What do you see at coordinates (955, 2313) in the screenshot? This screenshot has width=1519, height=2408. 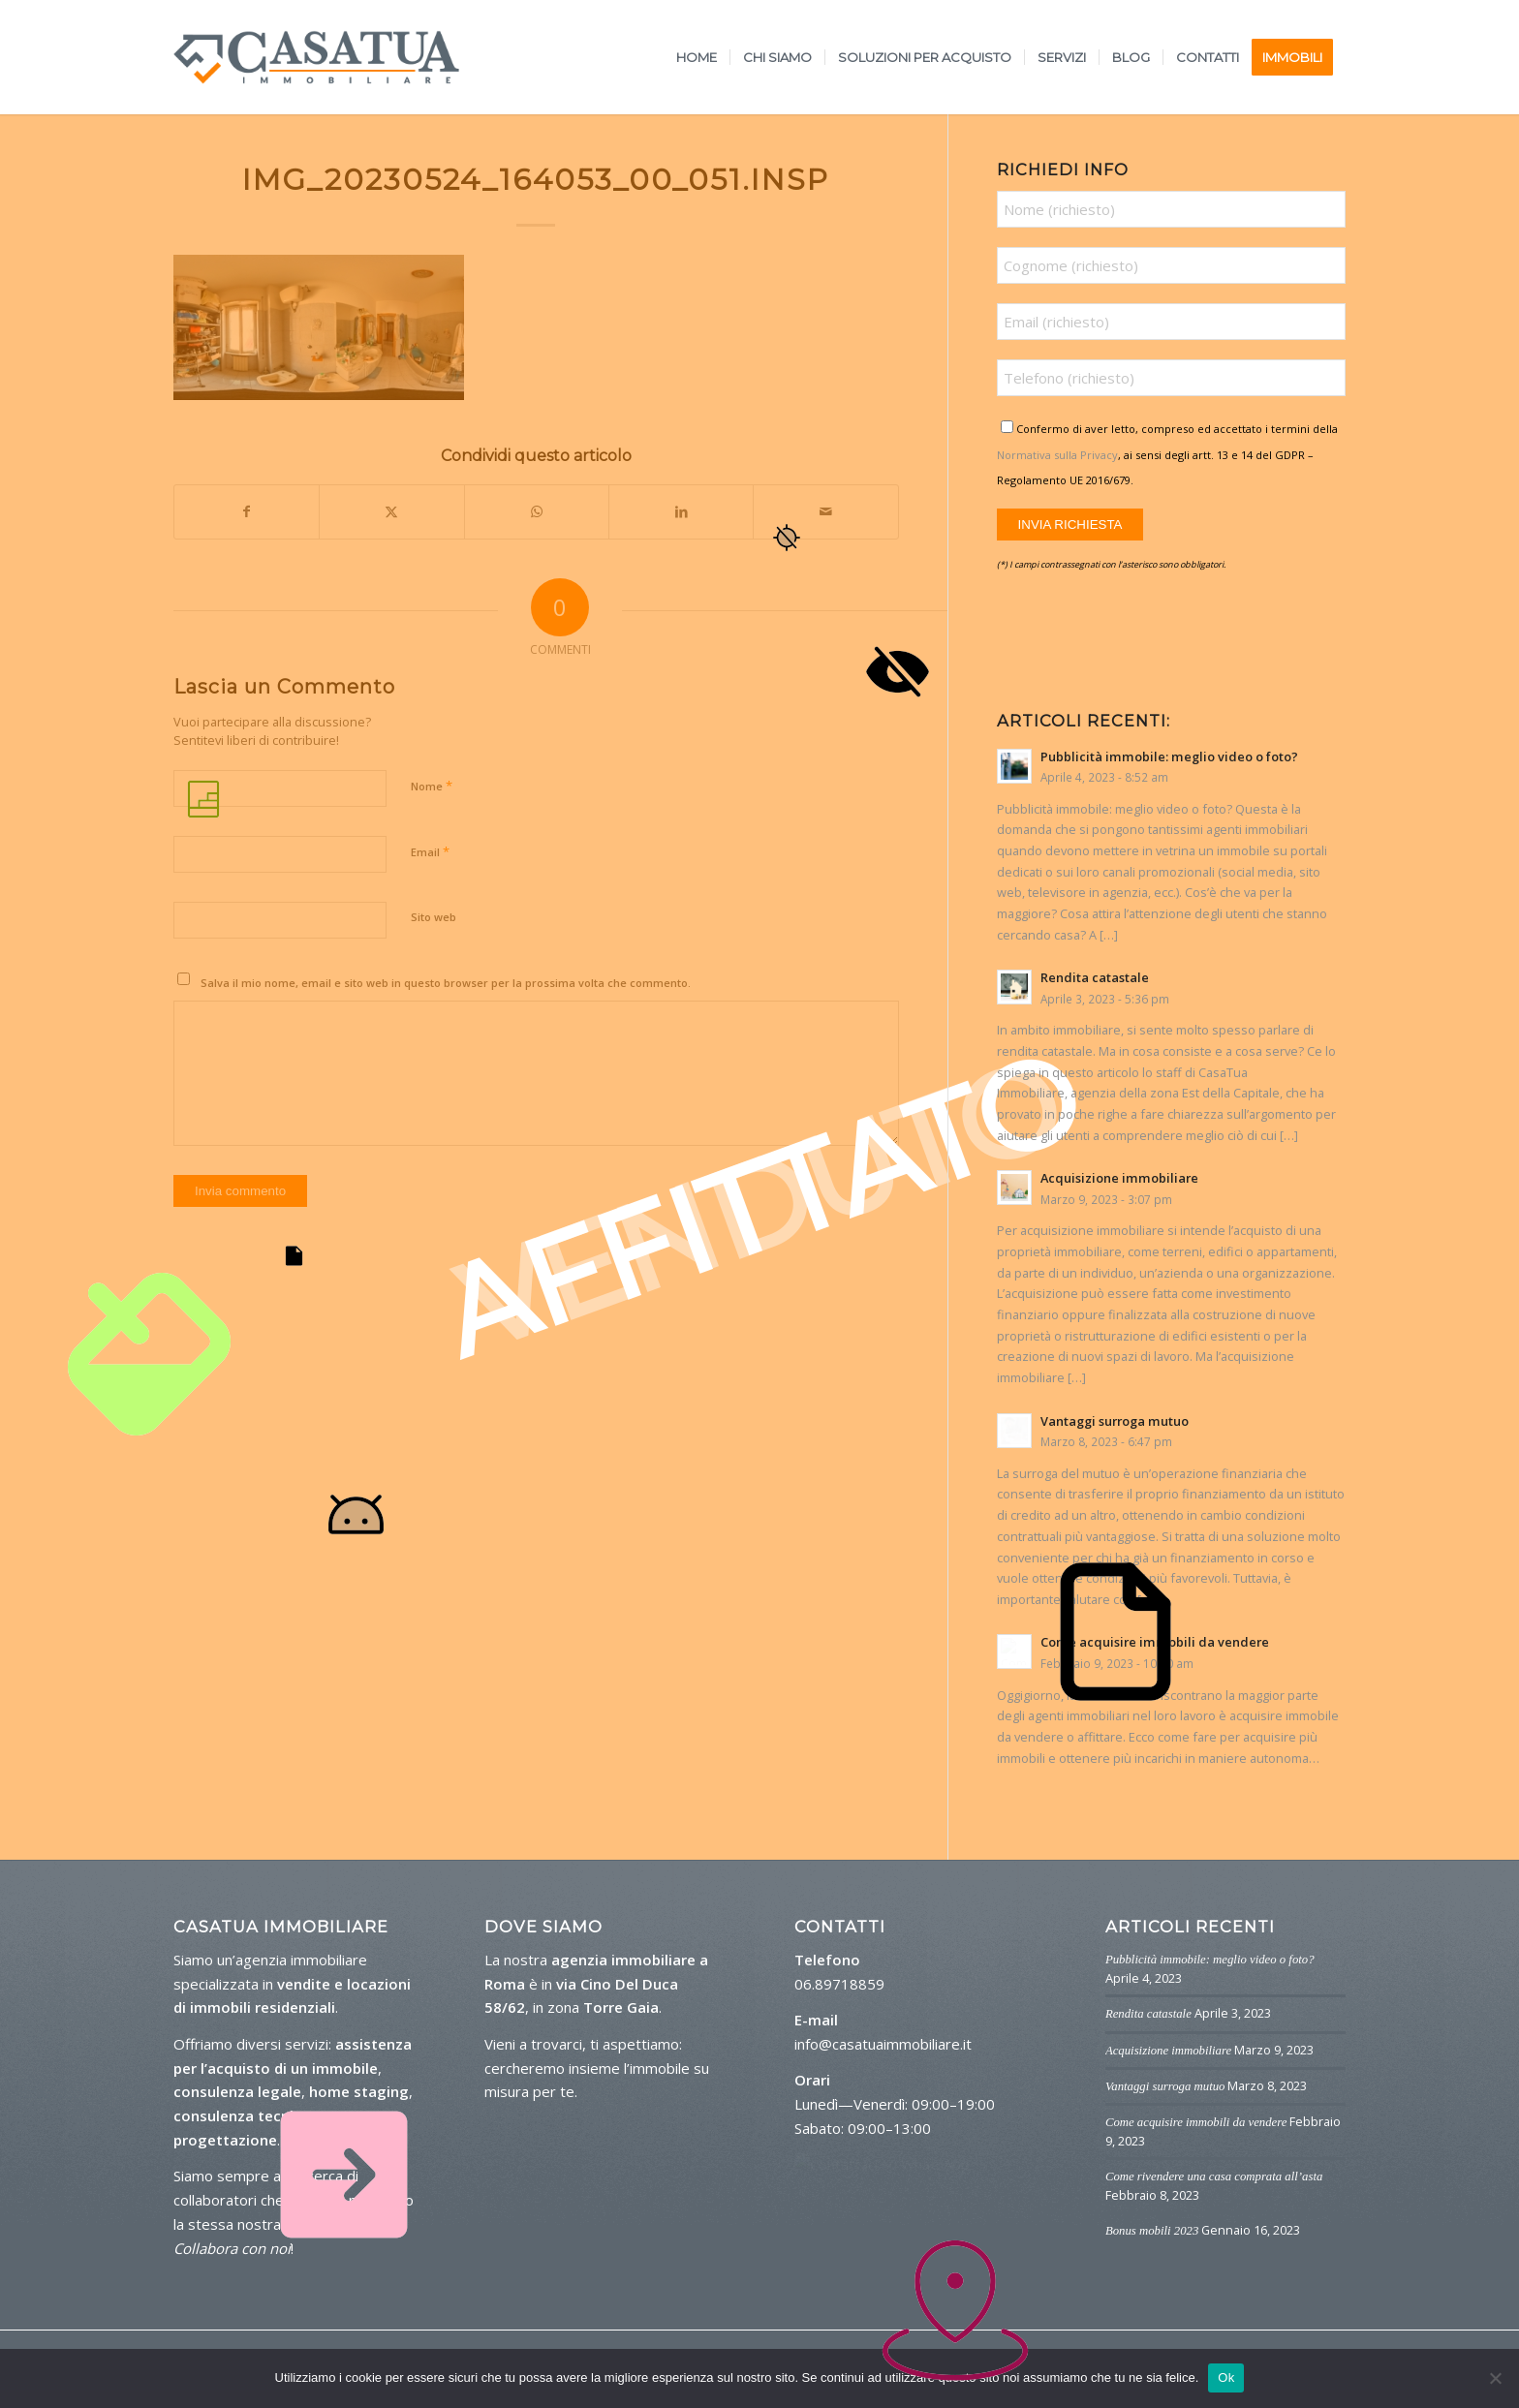 I see `view location area or zone on map` at bounding box center [955, 2313].